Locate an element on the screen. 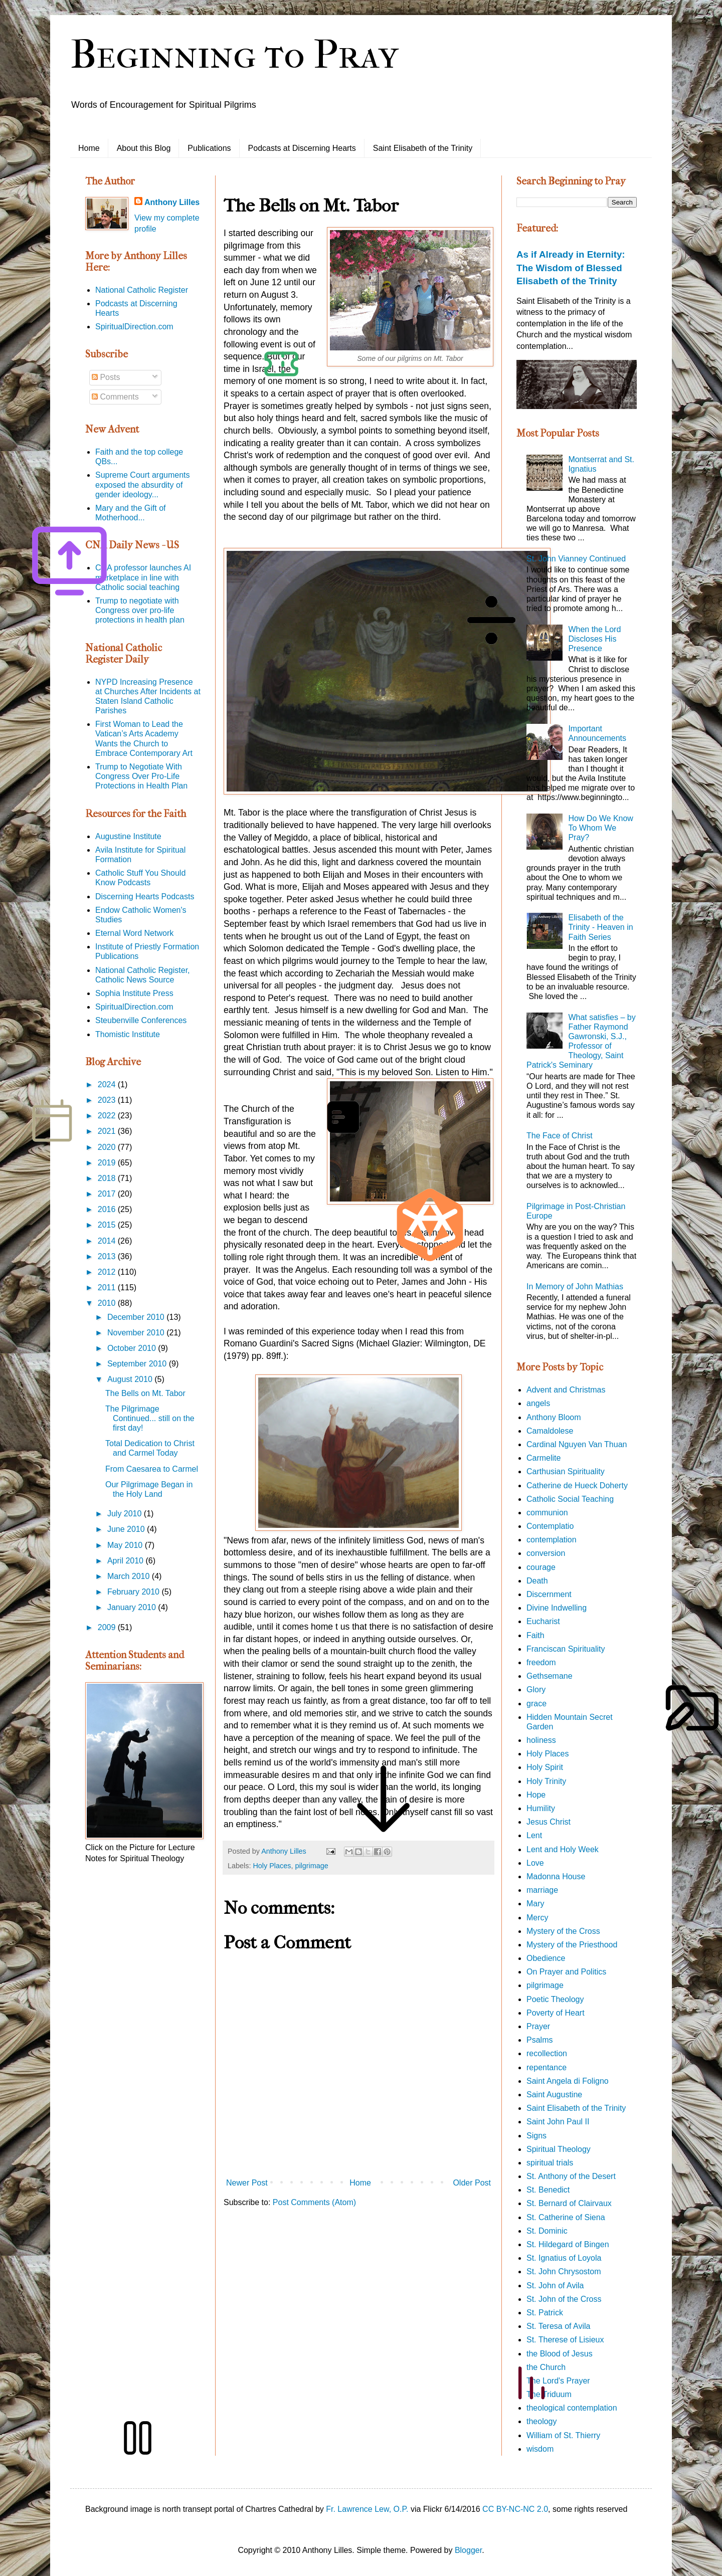 This screenshot has height=2576, width=722. upload file to desktop or monitor is located at coordinates (69, 558).